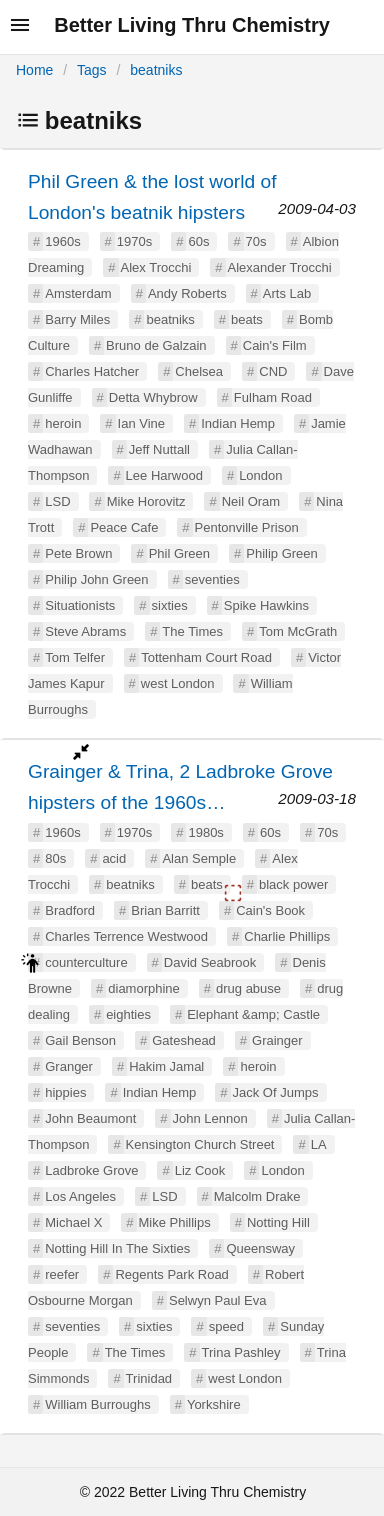  Describe the element at coordinates (233, 893) in the screenshot. I see `create a selection area or marquee tool` at that location.